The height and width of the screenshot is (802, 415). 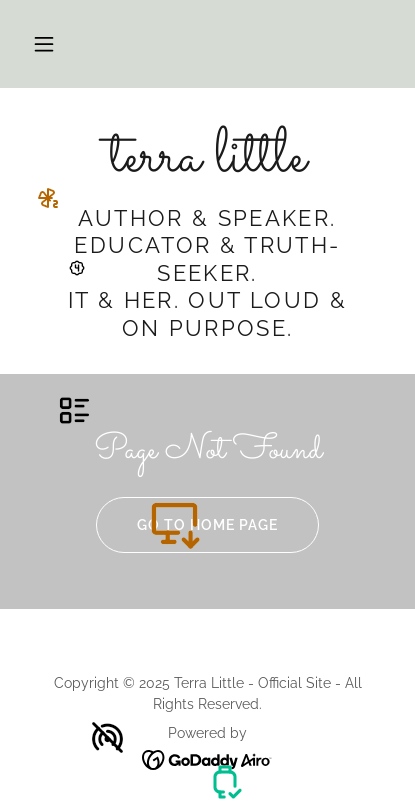 I want to click on download to desktop computer, so click(x=174, y=523).